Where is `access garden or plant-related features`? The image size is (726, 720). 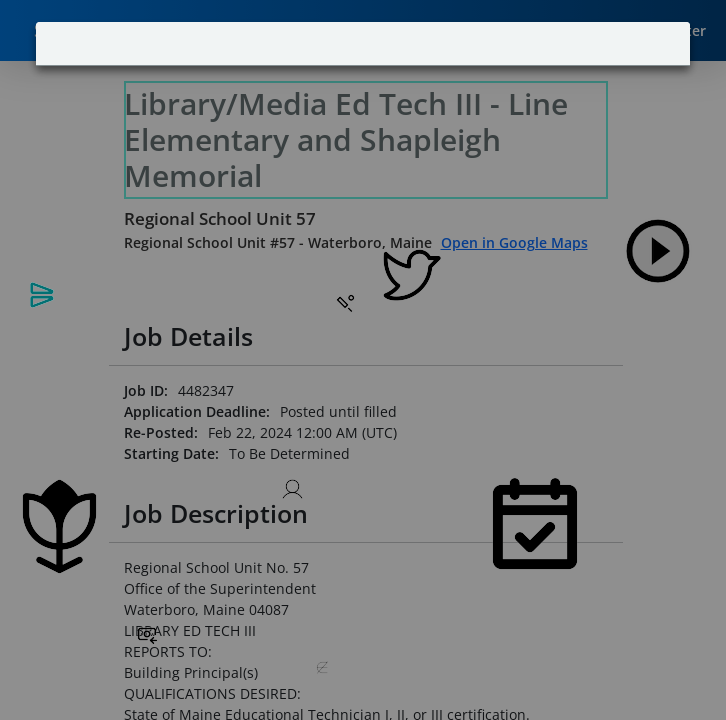
access garden or plant-related features is located at coordinates (59, 526).